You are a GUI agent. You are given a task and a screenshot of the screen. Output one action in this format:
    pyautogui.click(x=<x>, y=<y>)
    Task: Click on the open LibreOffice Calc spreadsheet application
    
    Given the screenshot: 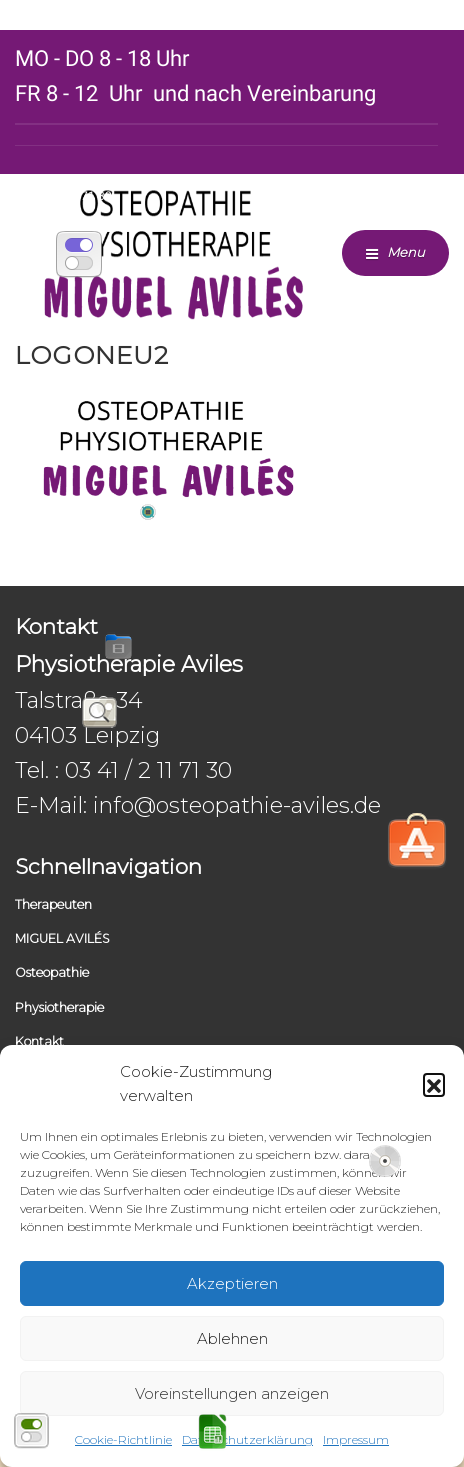 What is the action you would take?
    pyautogui.click(x=212, y=1431)
    